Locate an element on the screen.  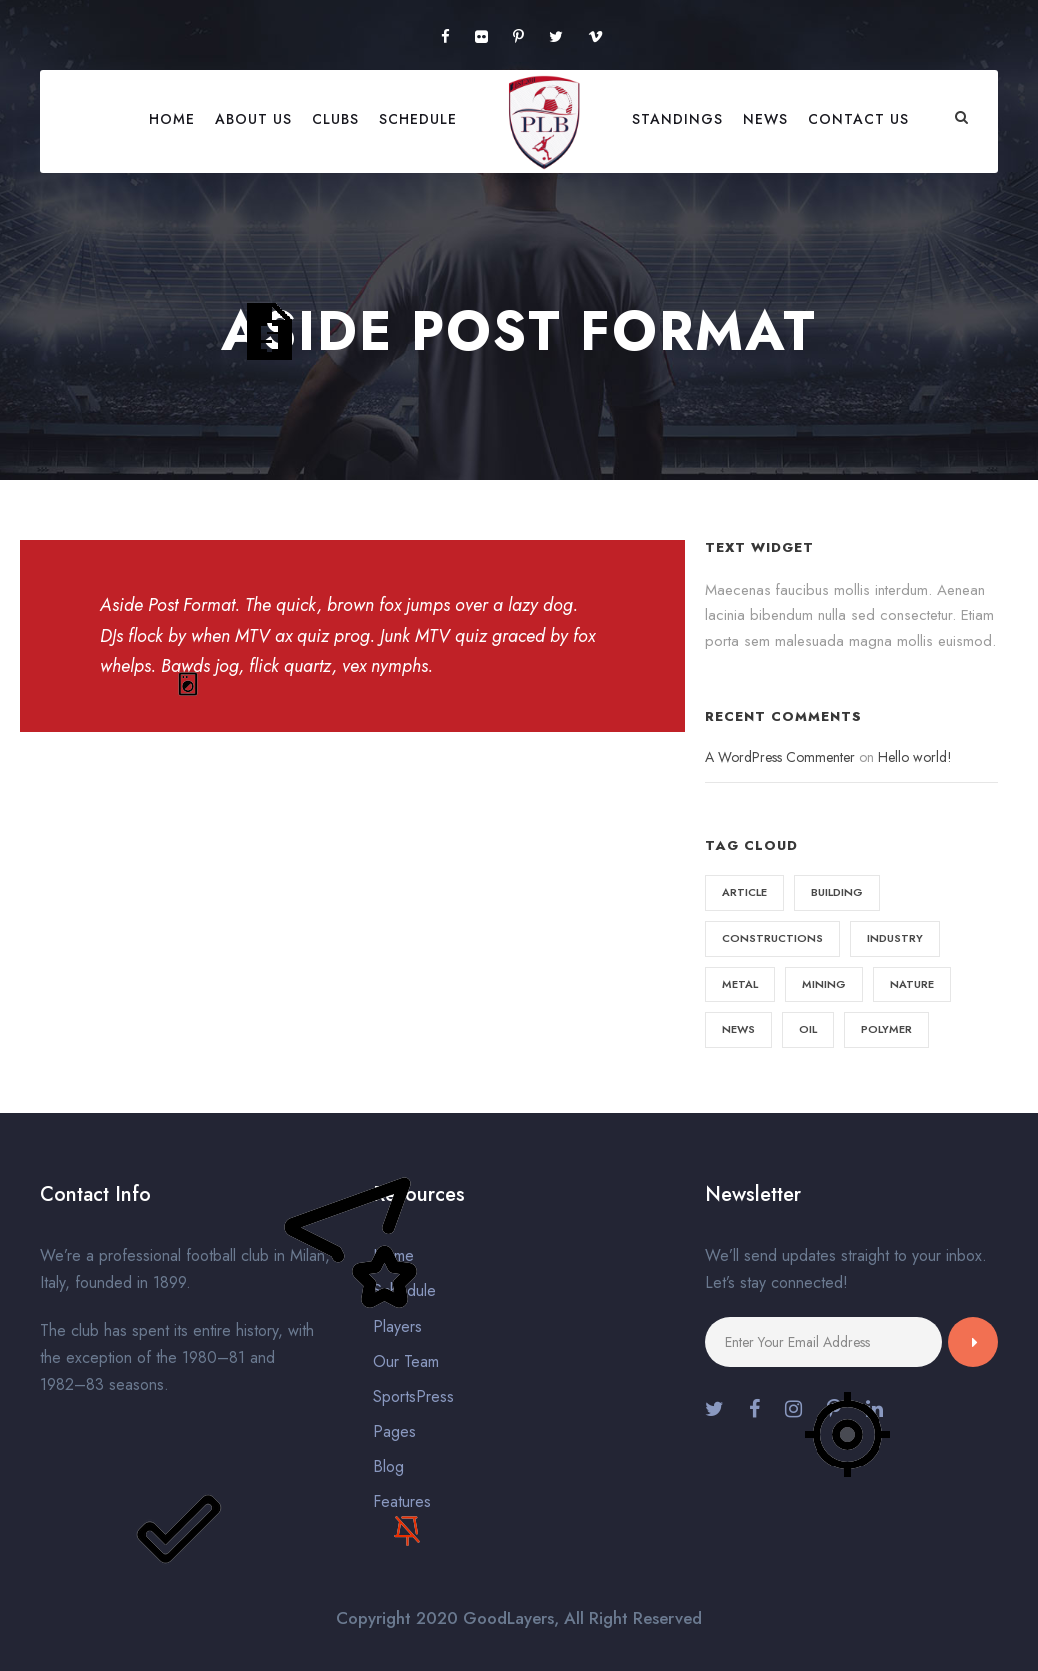
center map on your current location is located at coordinates (847, 1434).